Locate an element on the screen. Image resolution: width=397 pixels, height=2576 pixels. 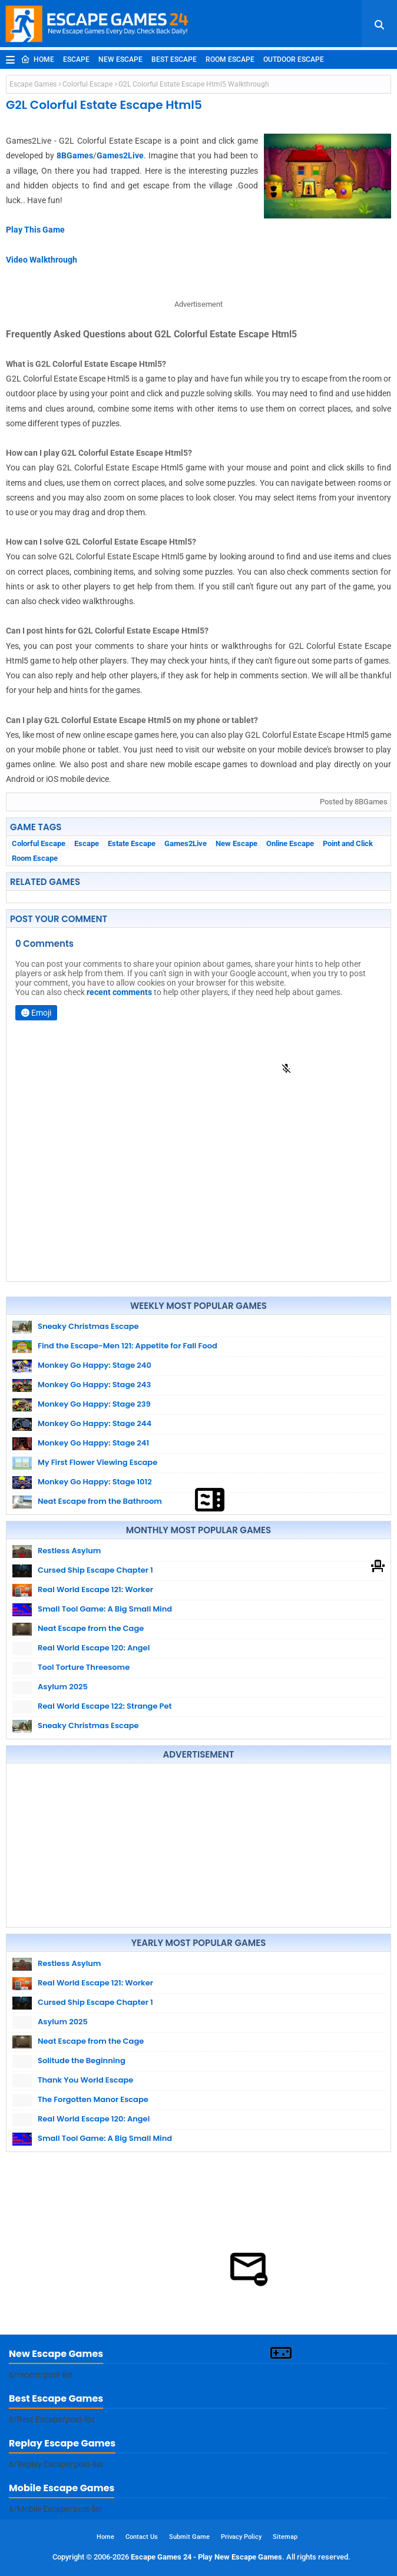
view or select your seat assignment is located at coordinates (378, 1566).